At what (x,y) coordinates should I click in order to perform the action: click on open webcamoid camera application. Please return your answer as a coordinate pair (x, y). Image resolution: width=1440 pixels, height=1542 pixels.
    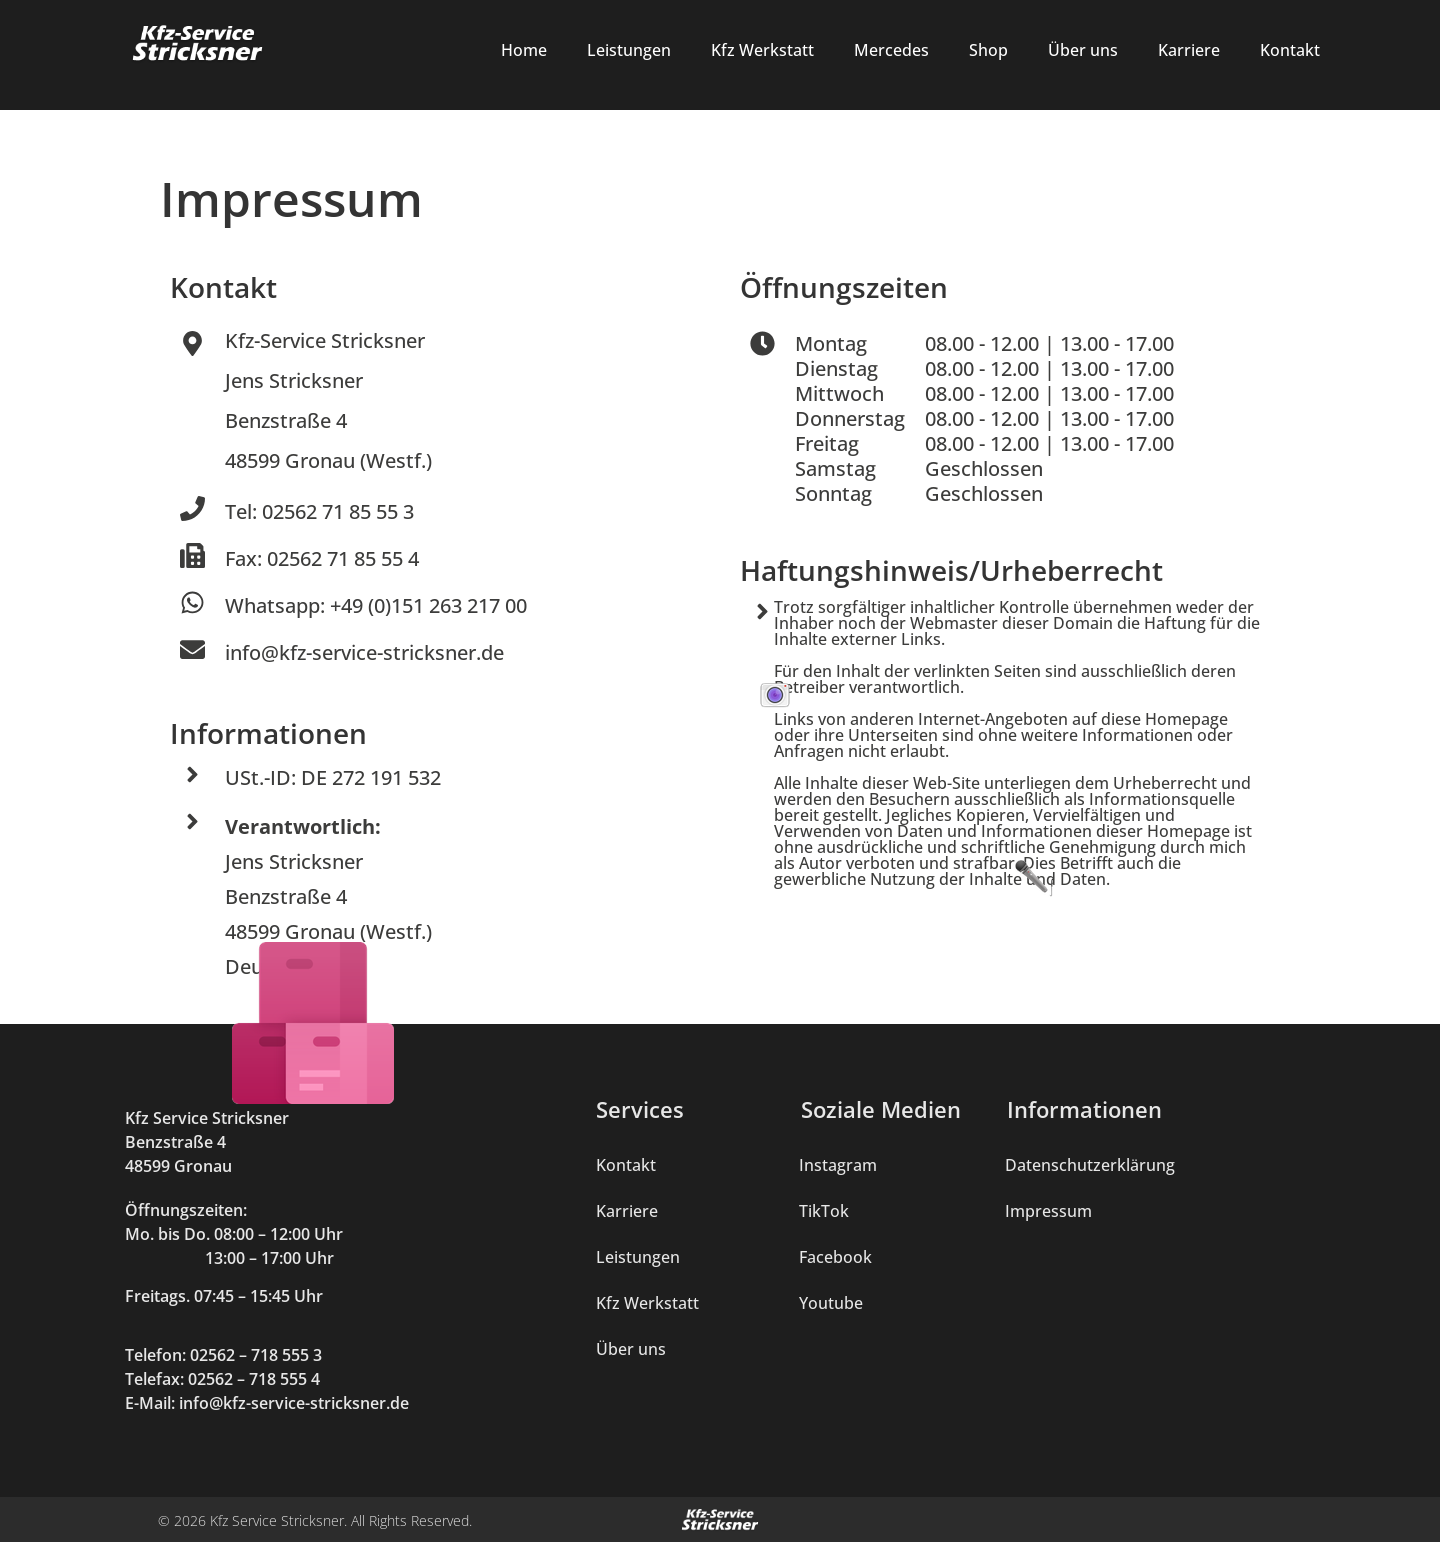
    Looking at the image, I should click on (775, 695).